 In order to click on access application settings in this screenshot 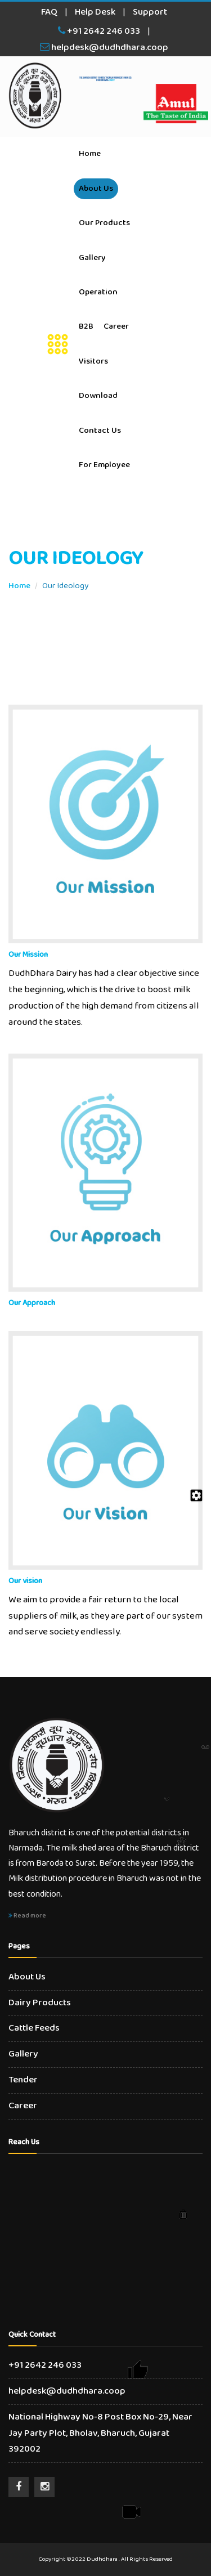, I will do `click(196, 1495)`.